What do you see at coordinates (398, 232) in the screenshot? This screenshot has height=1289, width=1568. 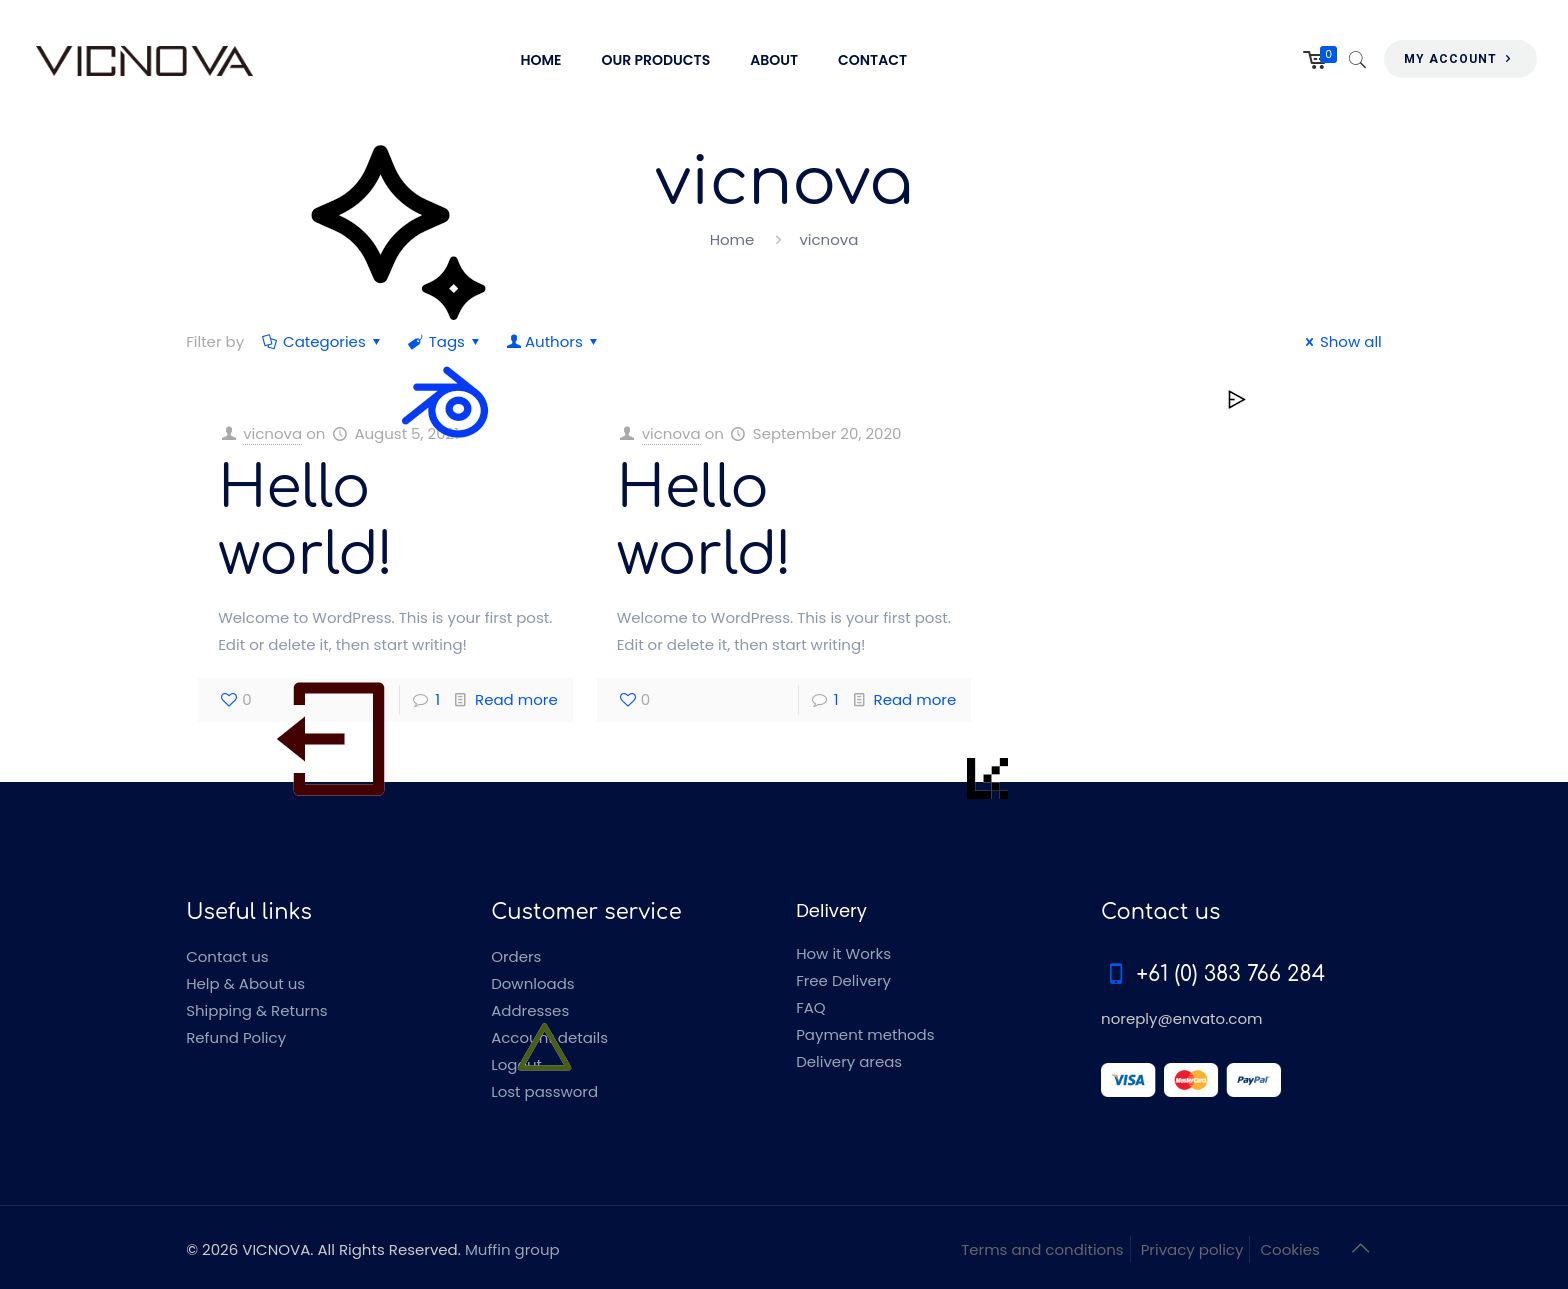 I see `open Google Bard AI assistant` at bounding box center [398, 232].